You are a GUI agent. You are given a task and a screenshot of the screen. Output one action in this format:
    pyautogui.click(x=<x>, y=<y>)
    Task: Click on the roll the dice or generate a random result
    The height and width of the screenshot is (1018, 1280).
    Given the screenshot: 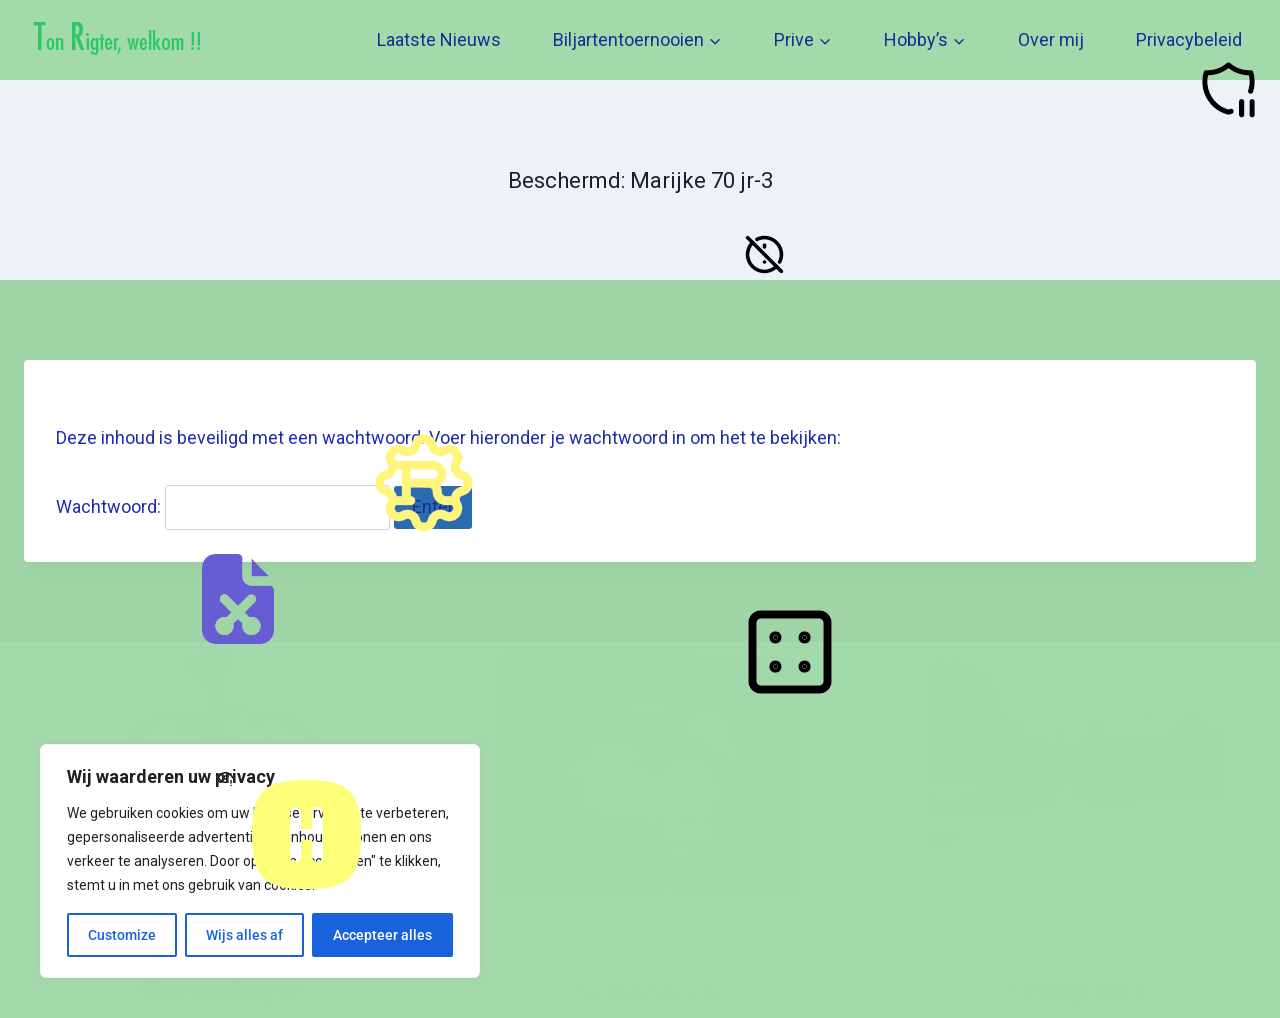 What is the action you would take?
    pyautogui.click(x=790, y=652)
    